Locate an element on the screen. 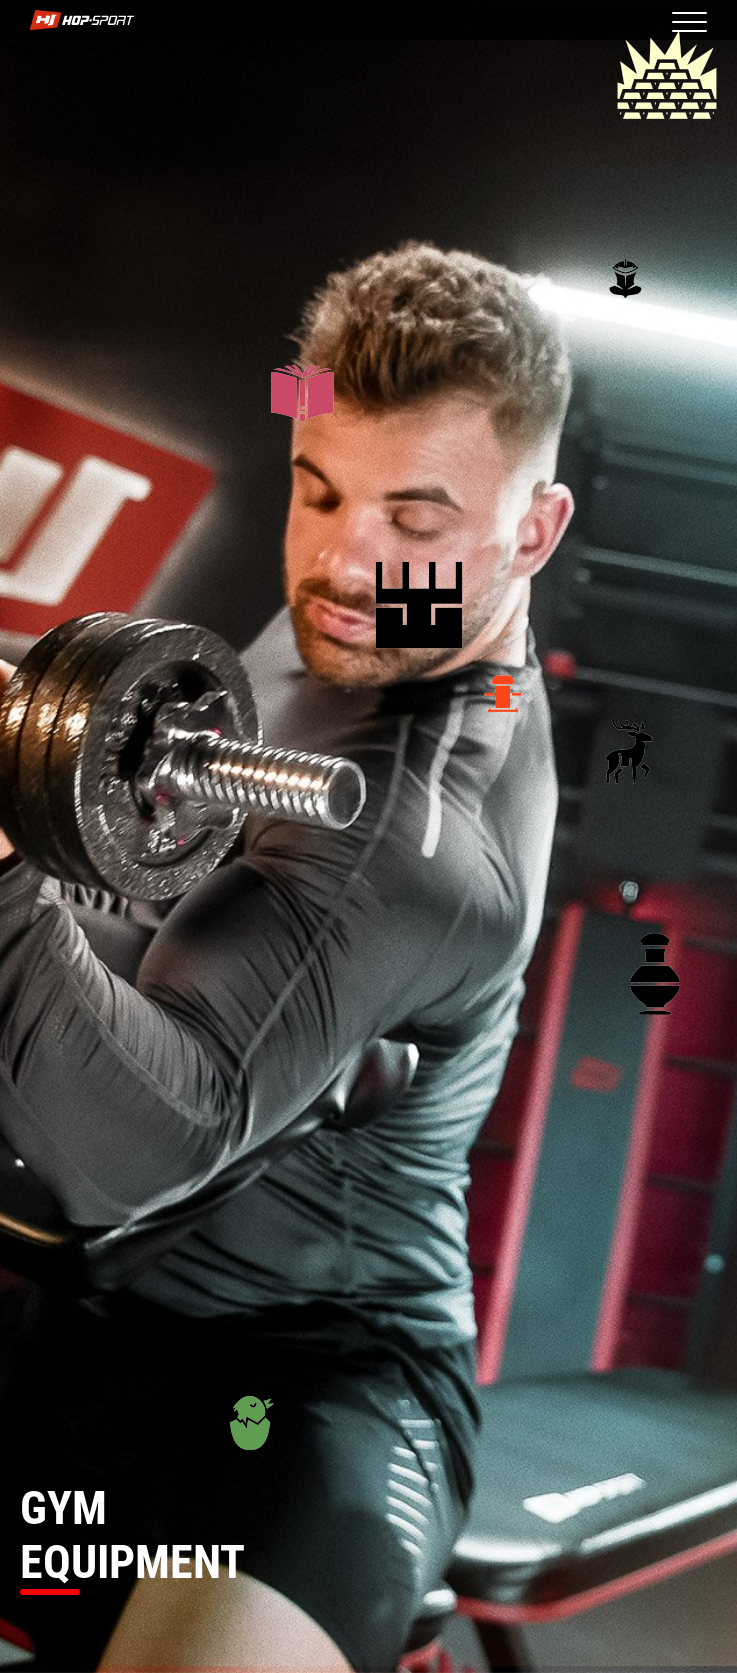  indicates a docking or mooring point in a nautical game is located at coordinates (503, 693).